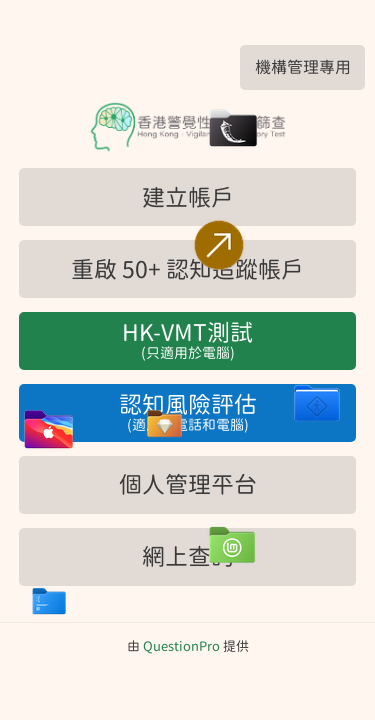 This screenshot has width=375, height=720. What do you see at coordinates (164, 424) in the screenshot?
I see `open sketch app project files` at bounding box center [164, 424].